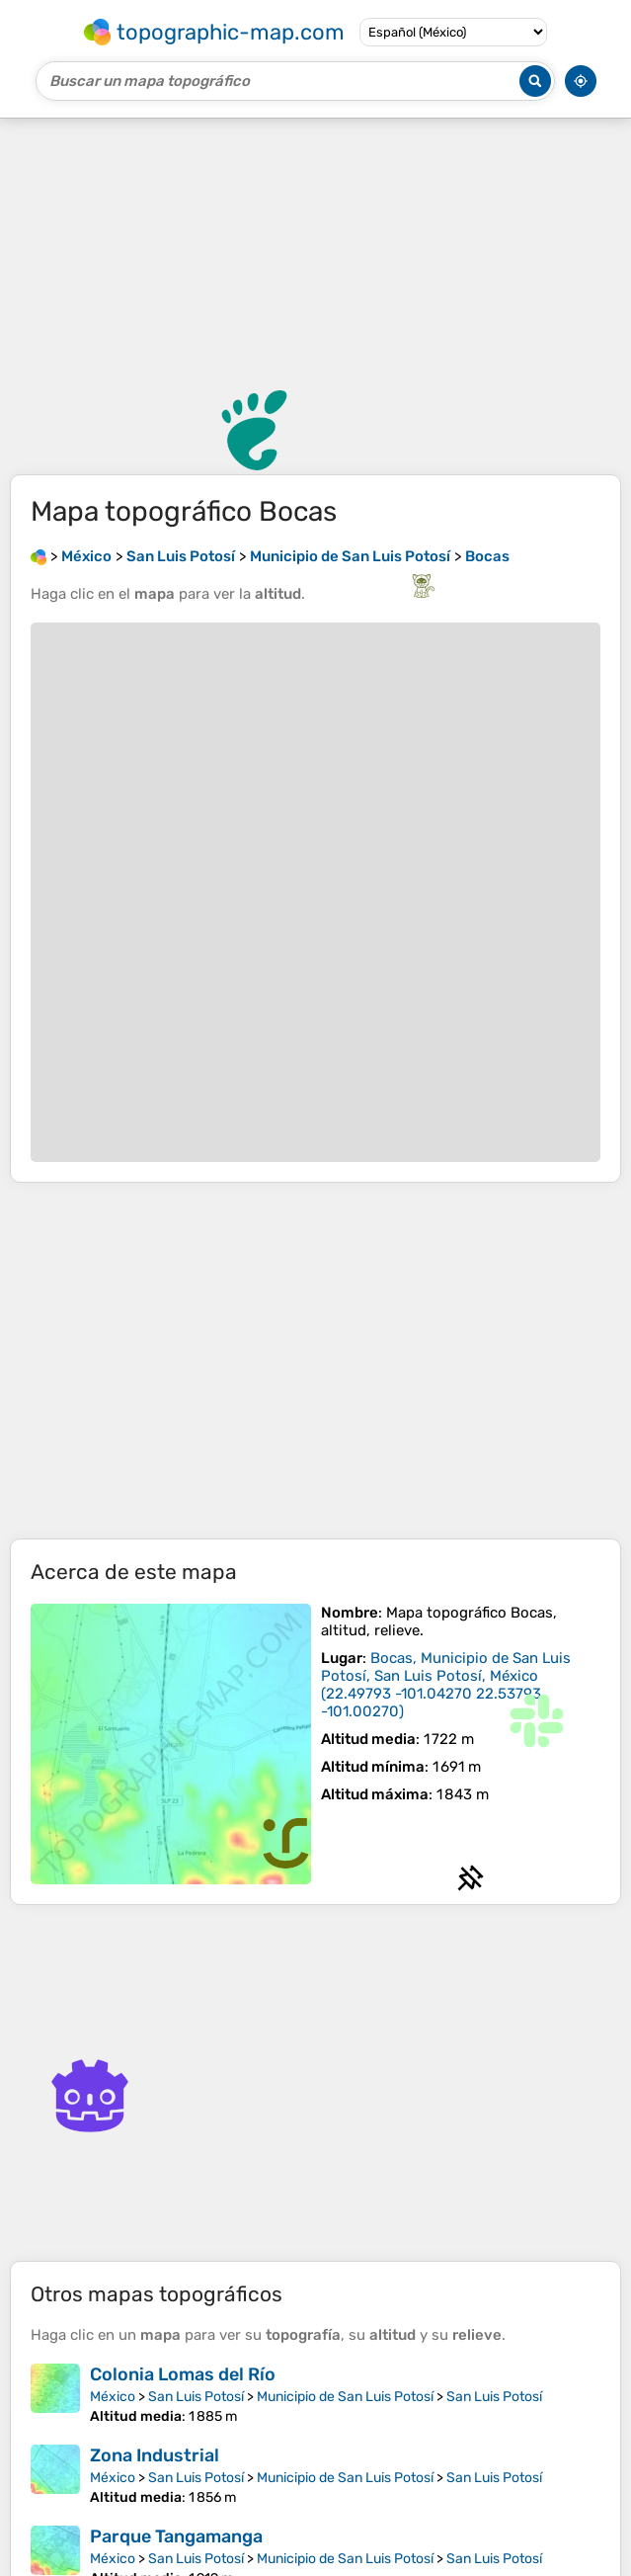 This screenshot has width=631, height=2576. What do you see at coordinates (254, 430) in the screenshot?
I see `GNOME desktop environment logo` at bounding box center [254, 430].